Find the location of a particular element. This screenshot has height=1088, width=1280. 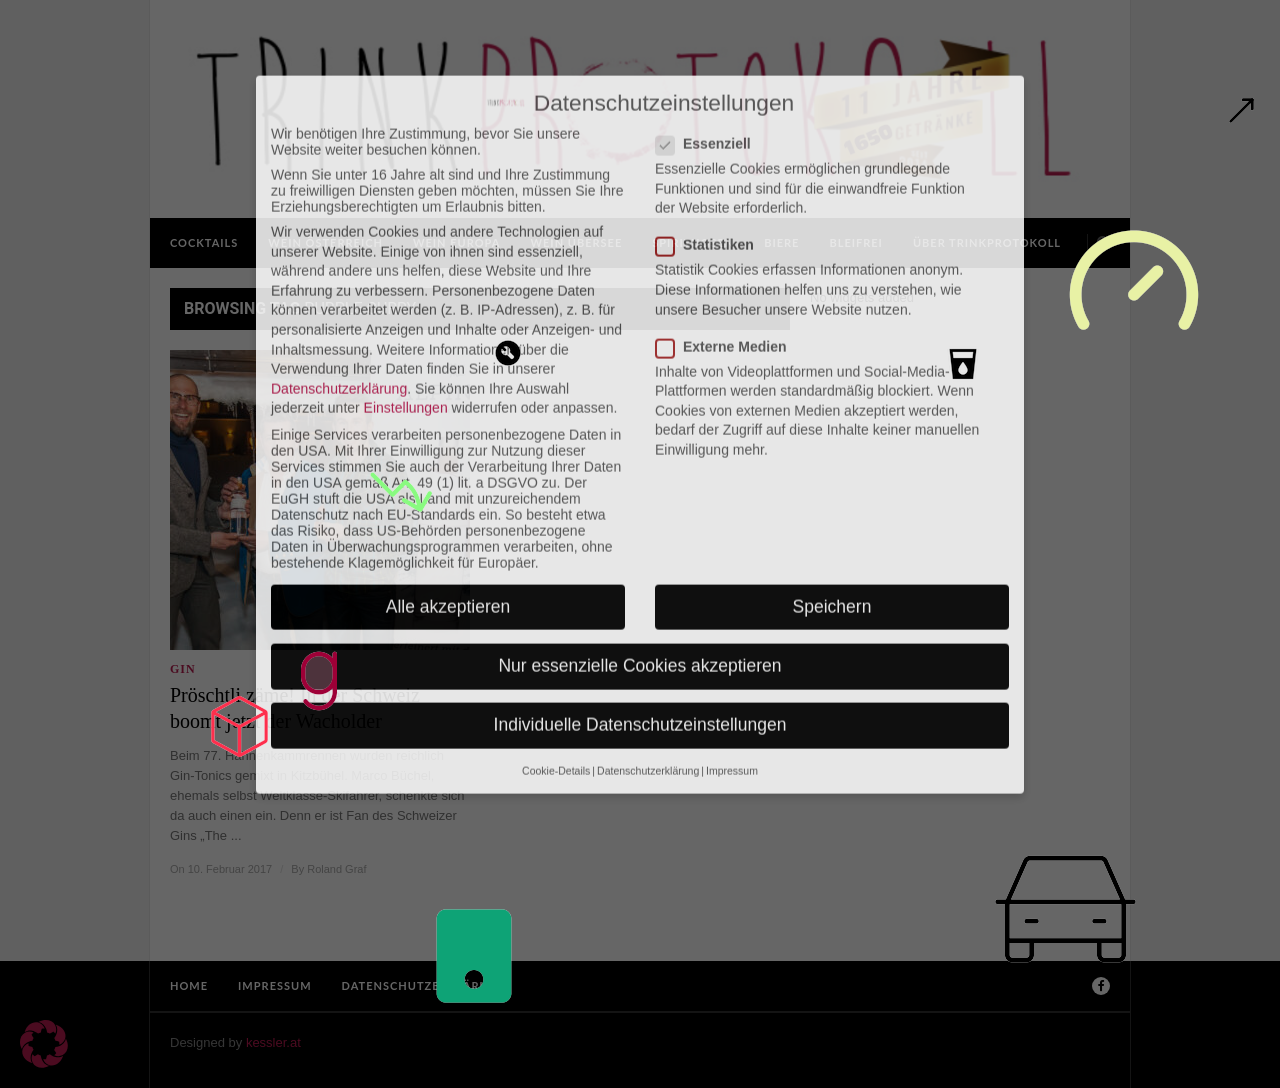

indicates a downward trend or decline in data is located at coordinates (401, 492).